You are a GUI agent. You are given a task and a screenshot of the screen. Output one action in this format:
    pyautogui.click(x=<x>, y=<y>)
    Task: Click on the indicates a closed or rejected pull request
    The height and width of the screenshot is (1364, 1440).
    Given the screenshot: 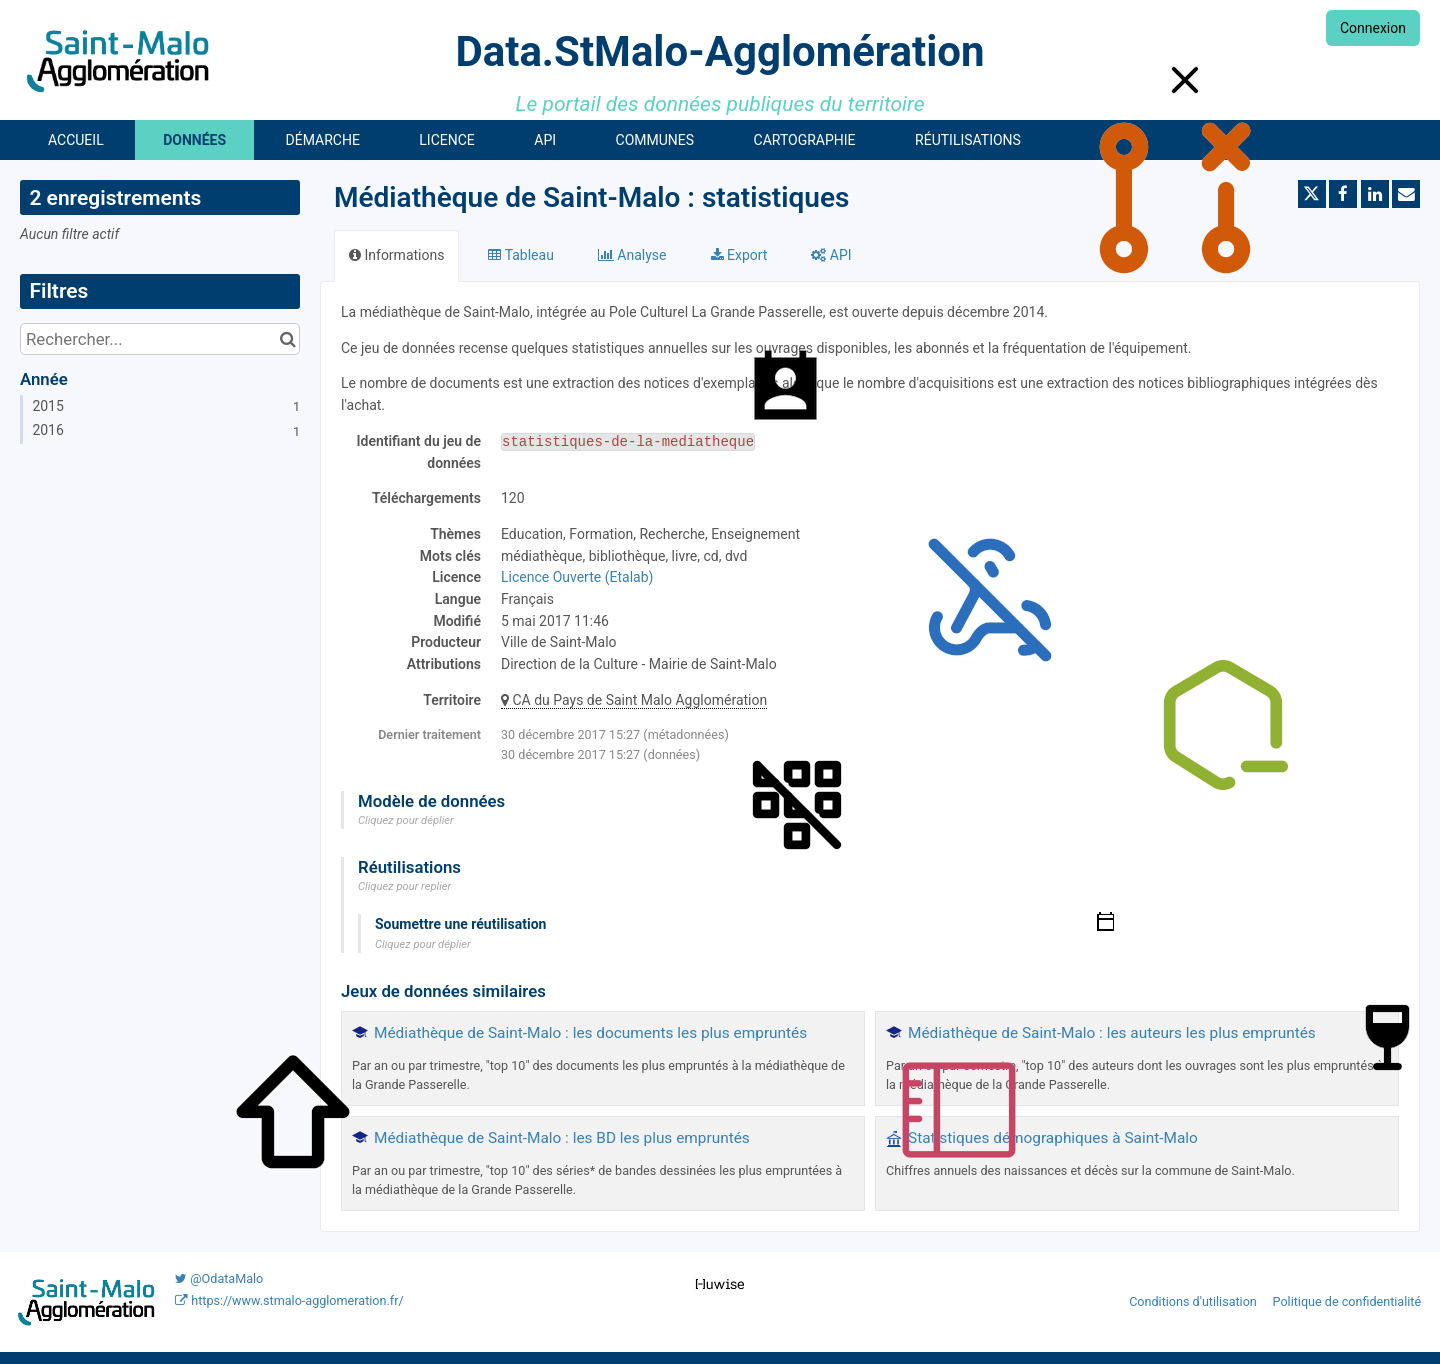 What is the action you would take?
    pyautogui.click(x=1175, y=198)
    